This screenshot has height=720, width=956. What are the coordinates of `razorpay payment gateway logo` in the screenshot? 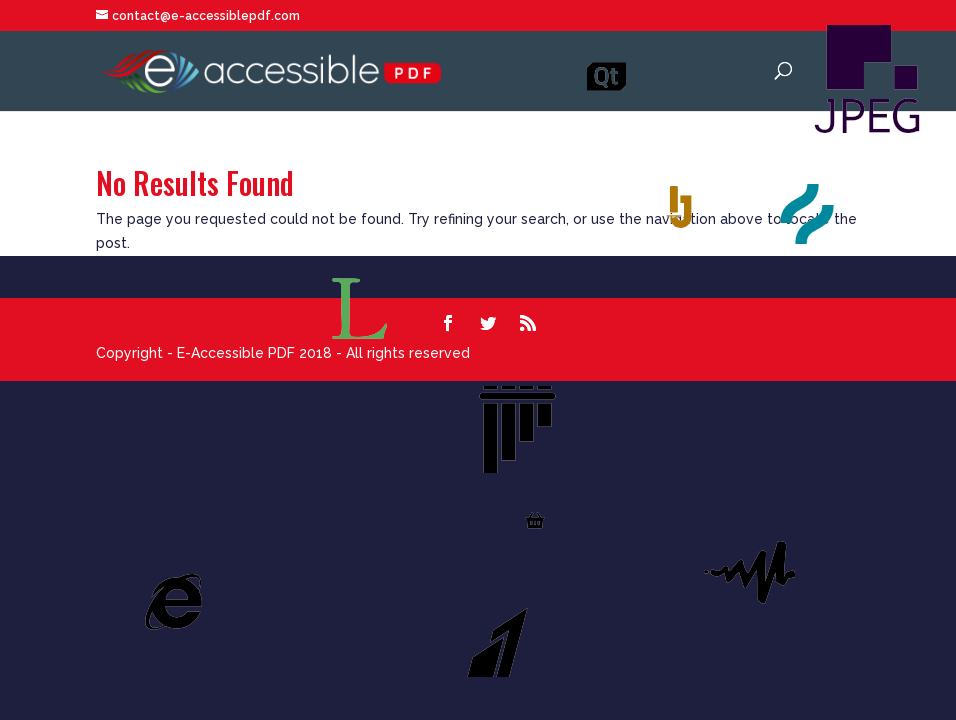 It's located at (497, 642).